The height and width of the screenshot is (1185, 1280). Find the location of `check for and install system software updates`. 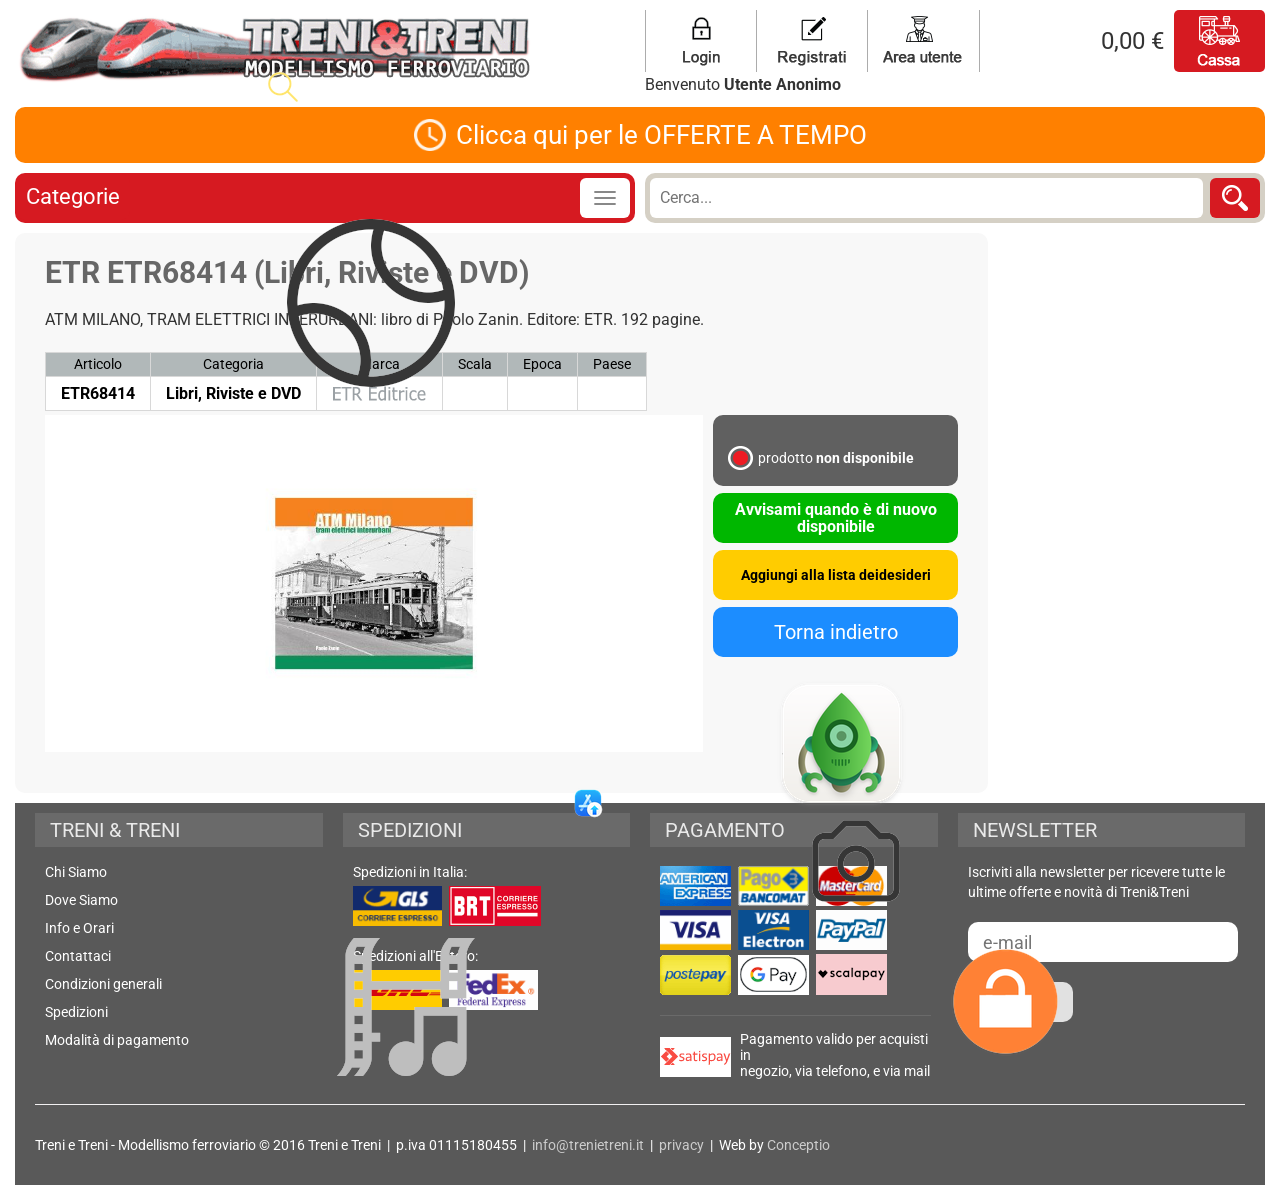

check for and install system software updates is located at coordinates (588, 803).